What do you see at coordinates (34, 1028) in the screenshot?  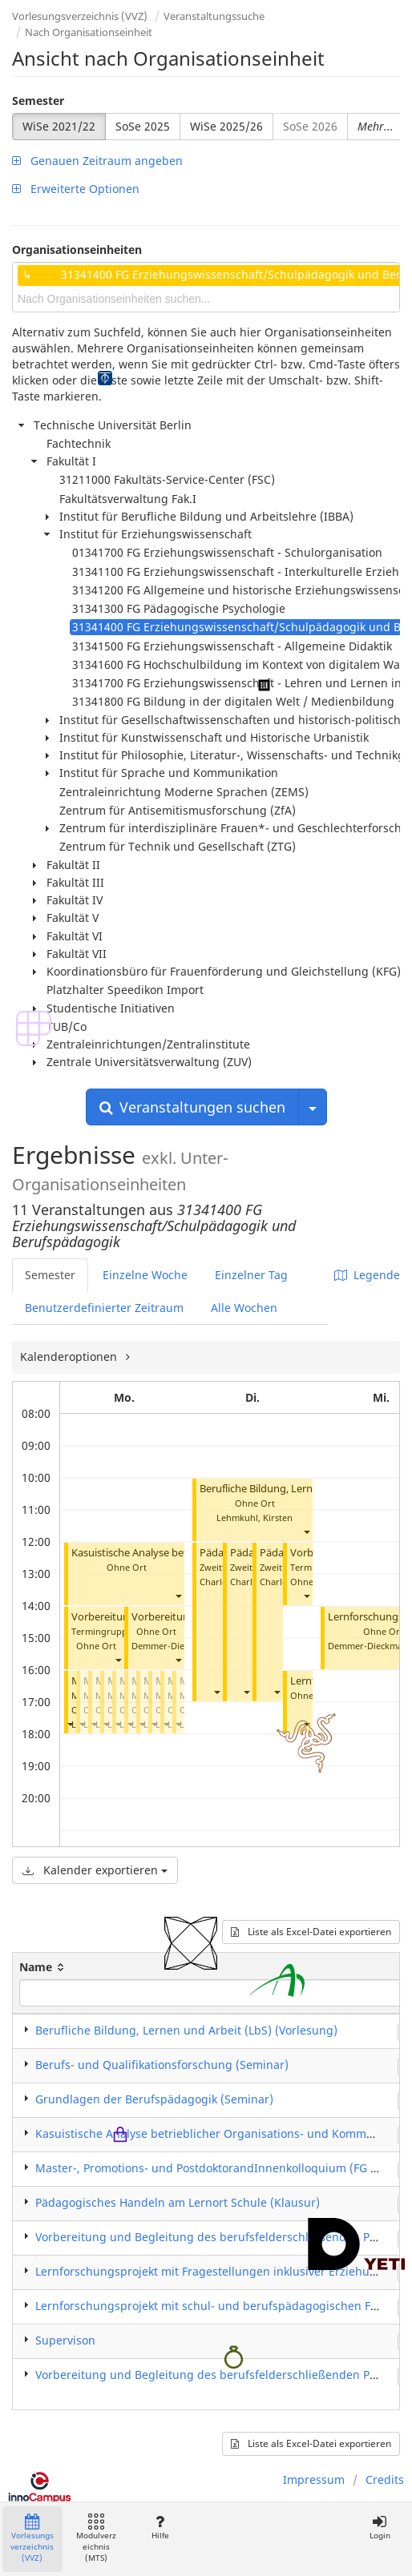 I see `open Polywork profile` at bounding box center [34, 1028].